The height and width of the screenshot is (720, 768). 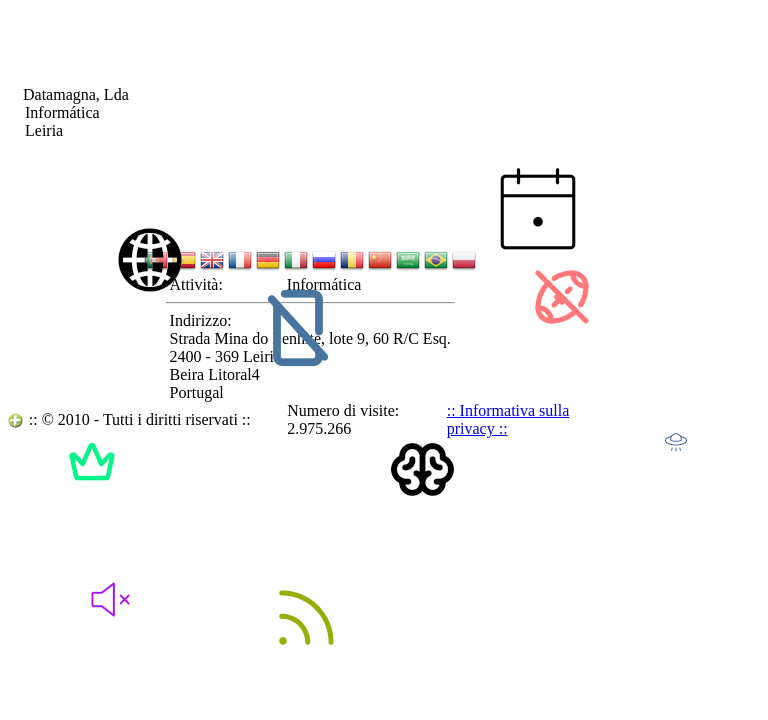 What do you see at coordinates (108, 599) in the screenshot?
I see `mute audio or sound` at bounding box center [108, 599].